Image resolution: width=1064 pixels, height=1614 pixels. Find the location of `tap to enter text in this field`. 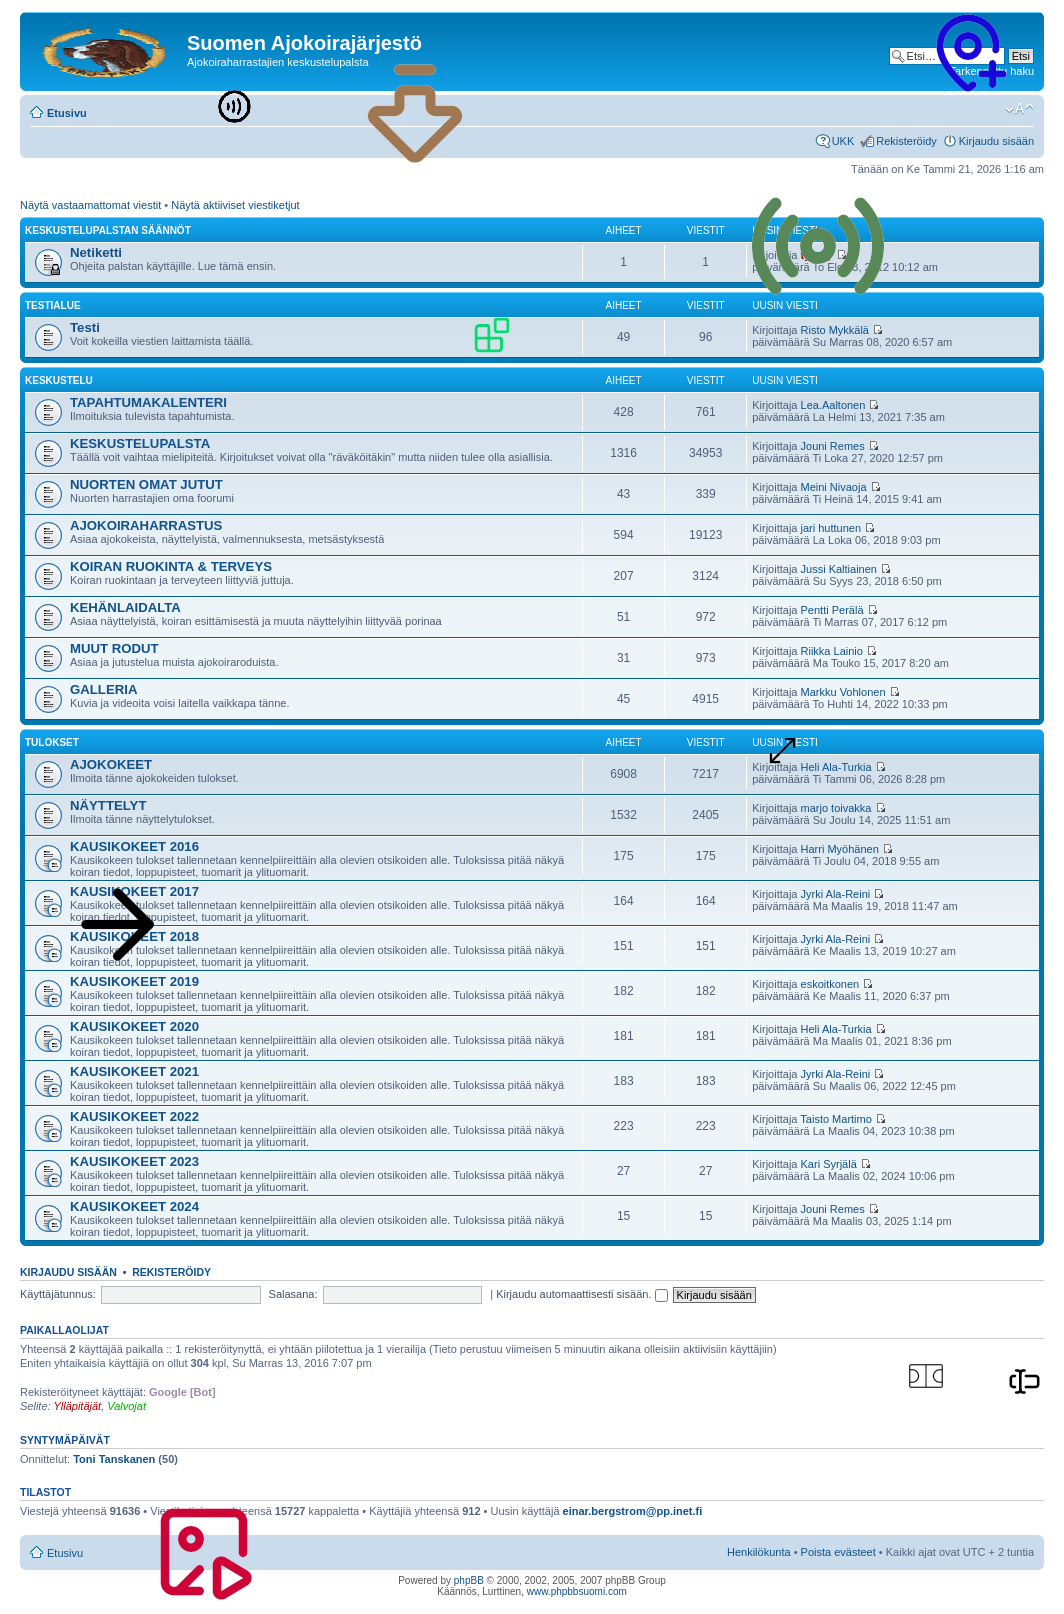

tap to enter text in this field is located at coordinates (1024, 1381).